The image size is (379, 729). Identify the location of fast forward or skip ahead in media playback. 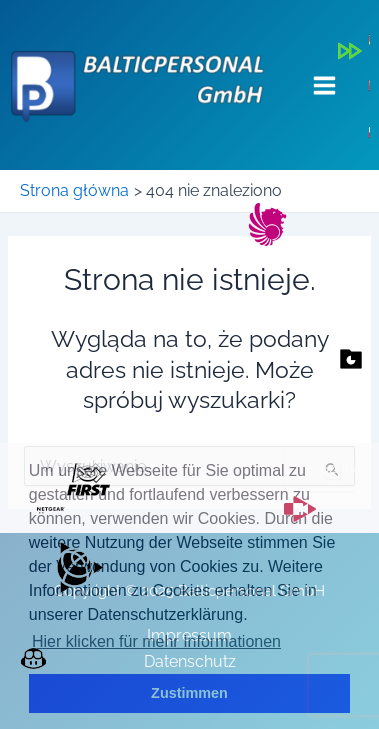
(349, 51).